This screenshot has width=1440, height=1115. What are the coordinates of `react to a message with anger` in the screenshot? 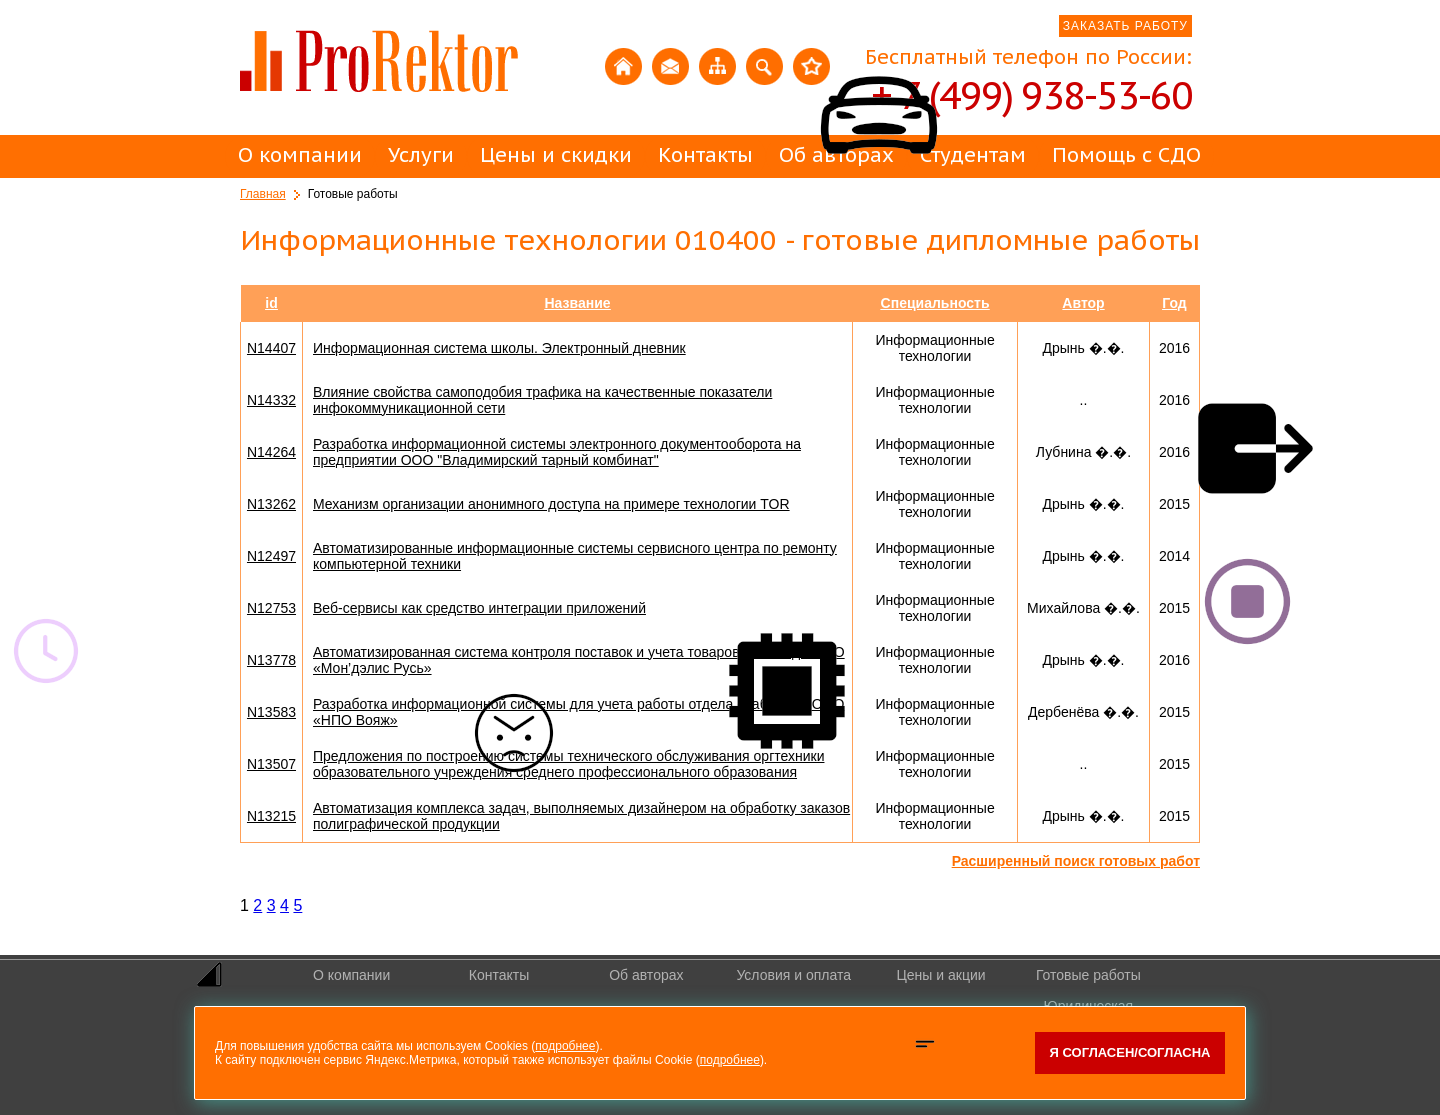 It's located at (514, 733).